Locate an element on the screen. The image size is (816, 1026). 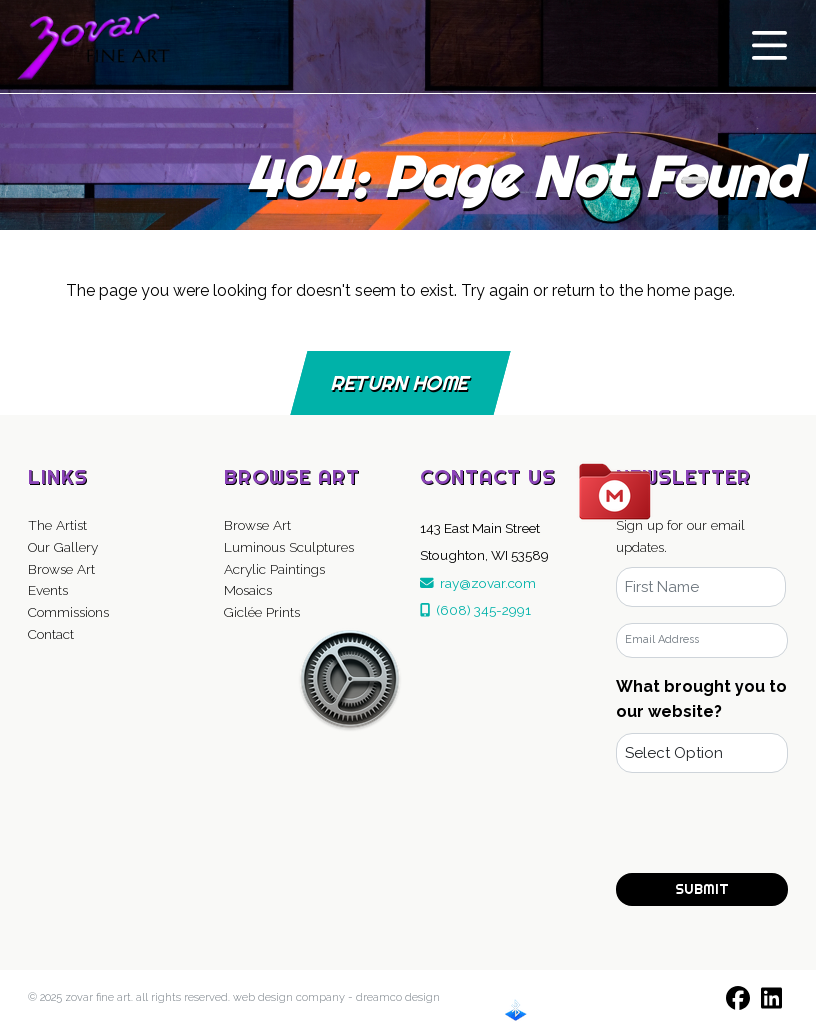
open bluetooth file exchange utility is located at coordinates (515, 1010).